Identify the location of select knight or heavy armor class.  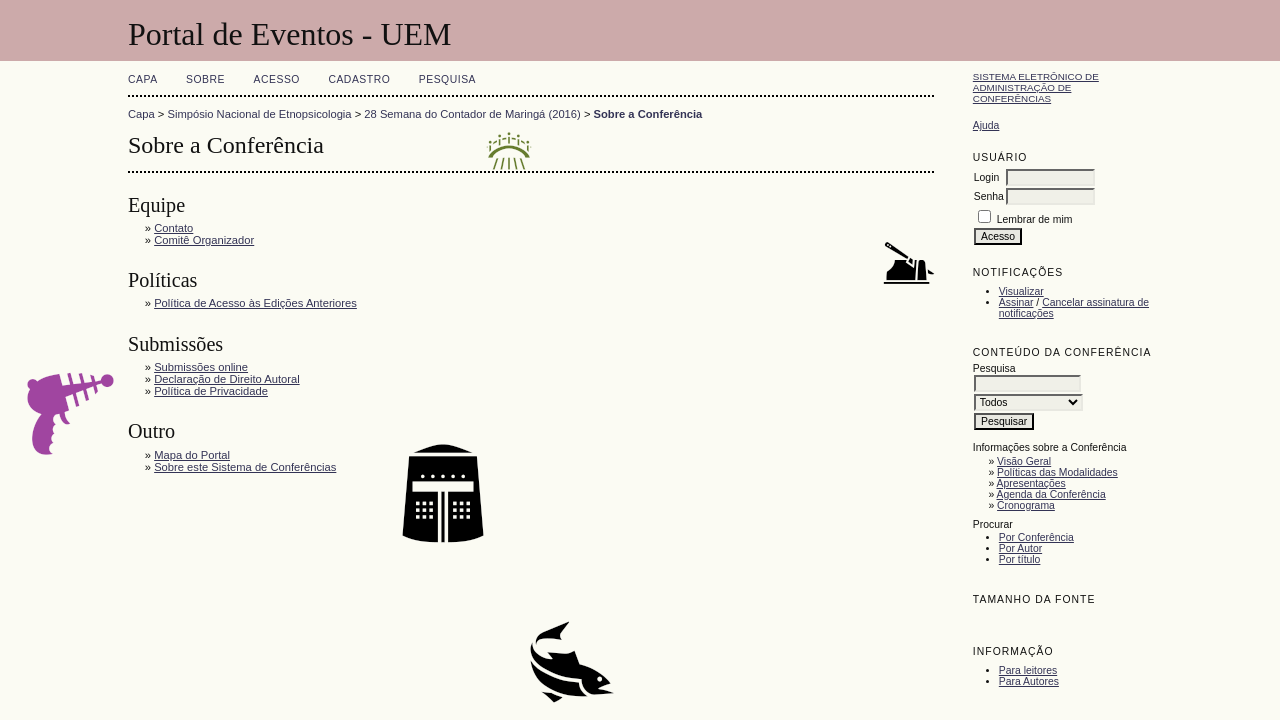
(443, 495).